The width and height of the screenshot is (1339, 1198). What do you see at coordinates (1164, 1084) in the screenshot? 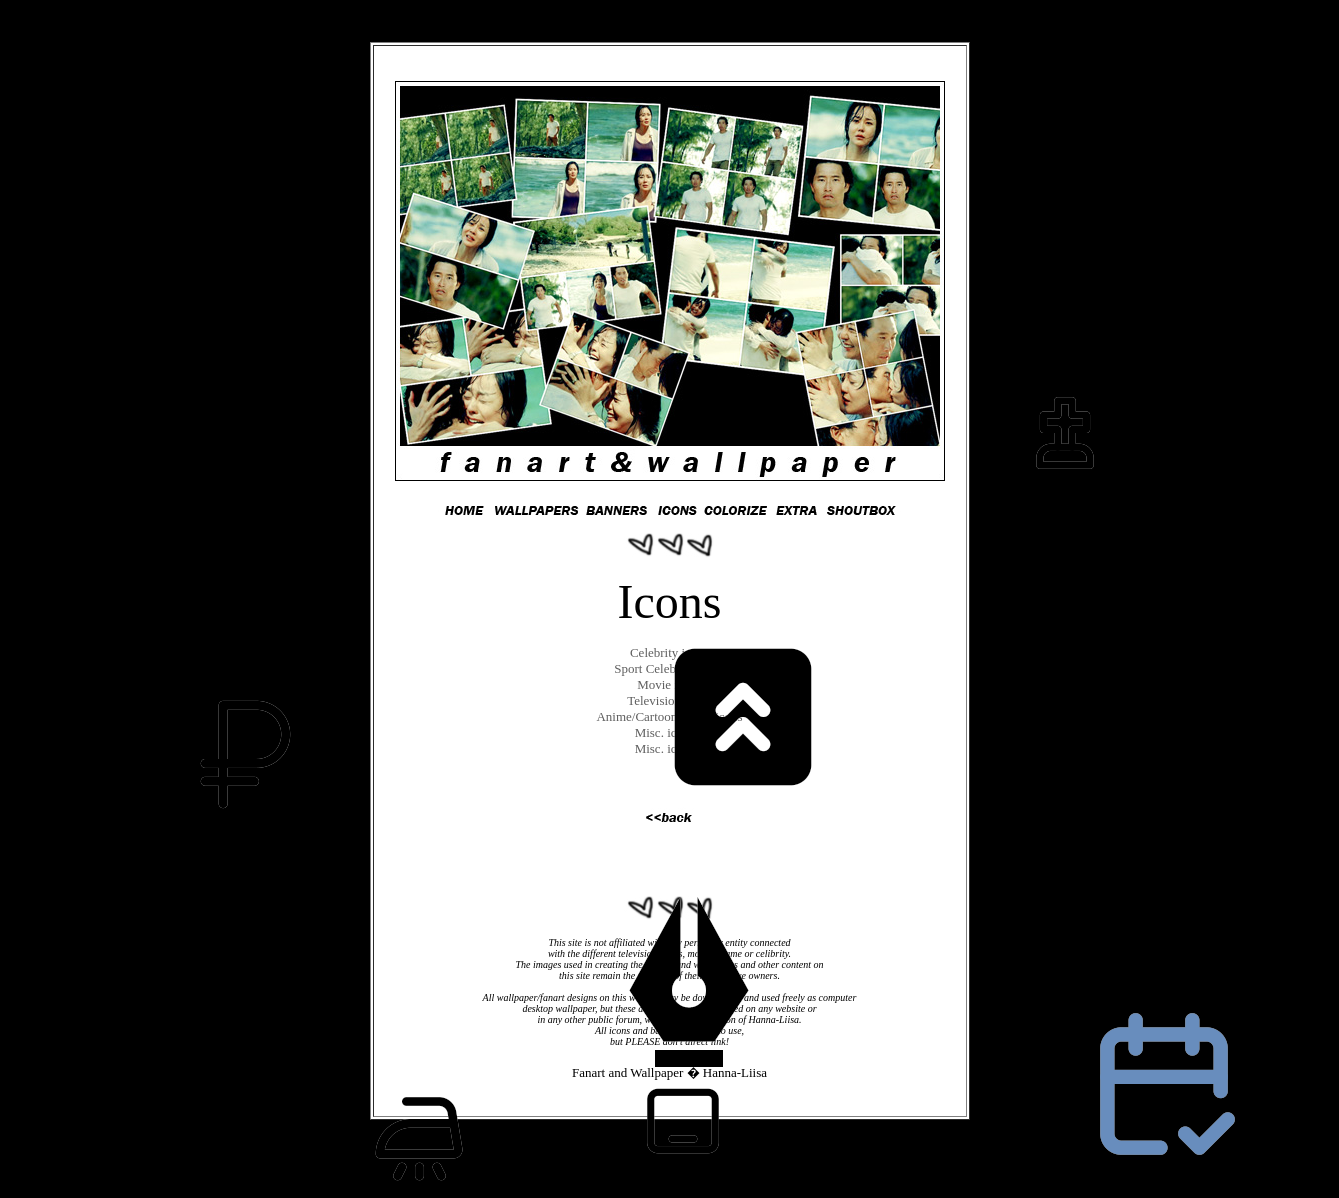
I see `confirm or complete a scheduled event` at bounding box center [1164, 1084].